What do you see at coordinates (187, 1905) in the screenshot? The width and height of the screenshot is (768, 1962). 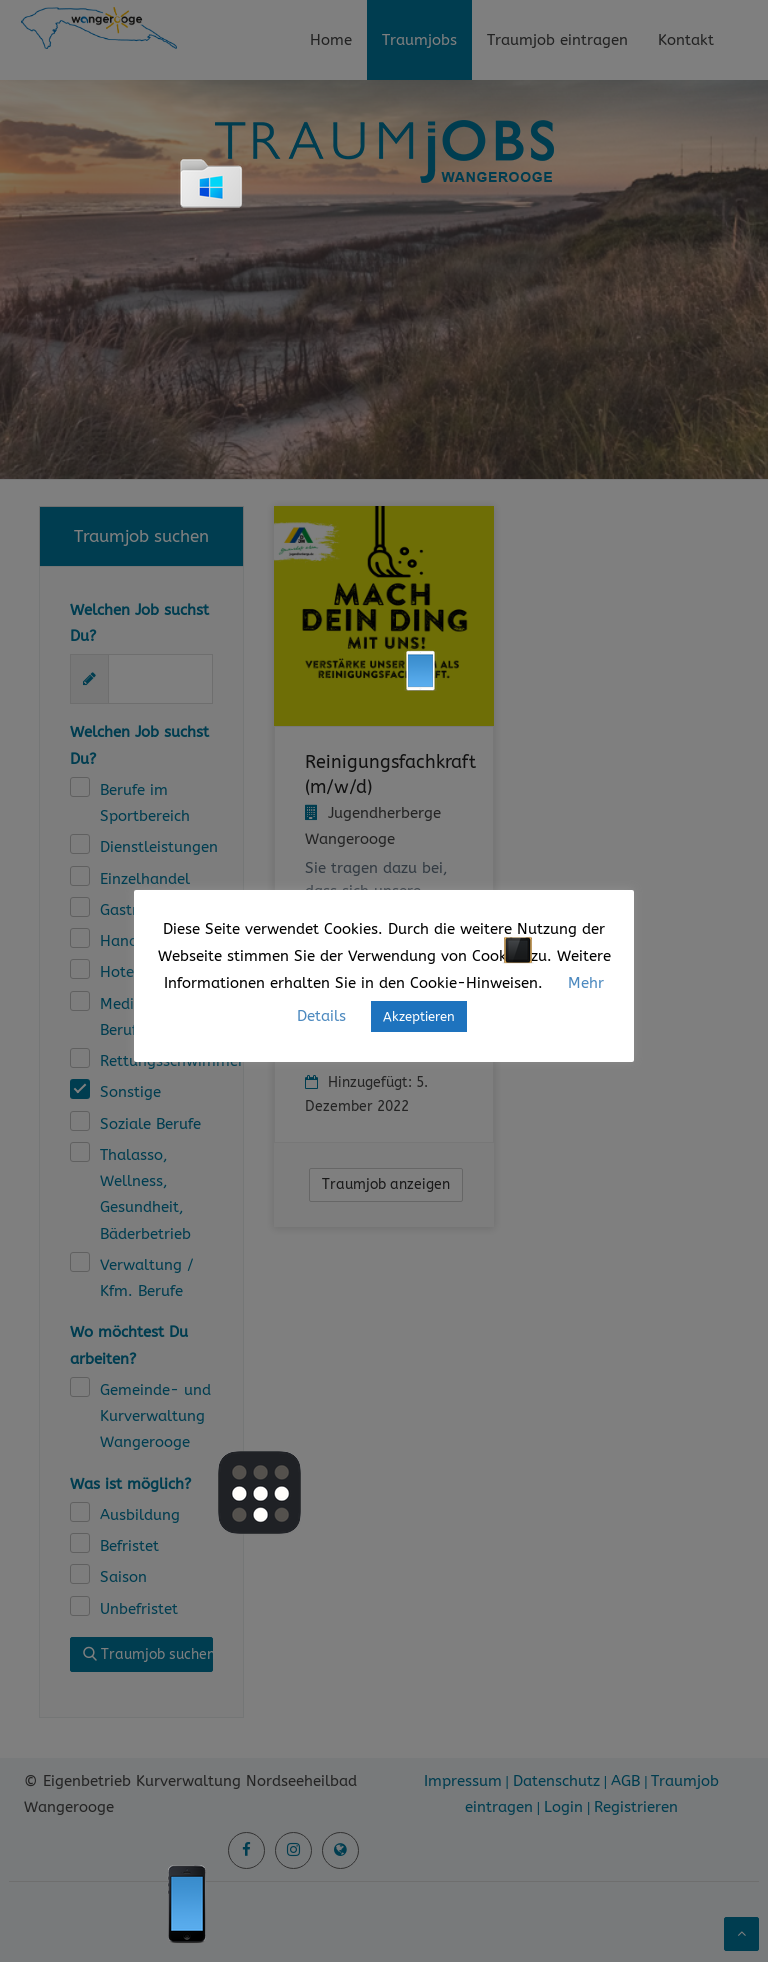 I see `indicates a connected iPhone device` at bounding box center [187, 1905].